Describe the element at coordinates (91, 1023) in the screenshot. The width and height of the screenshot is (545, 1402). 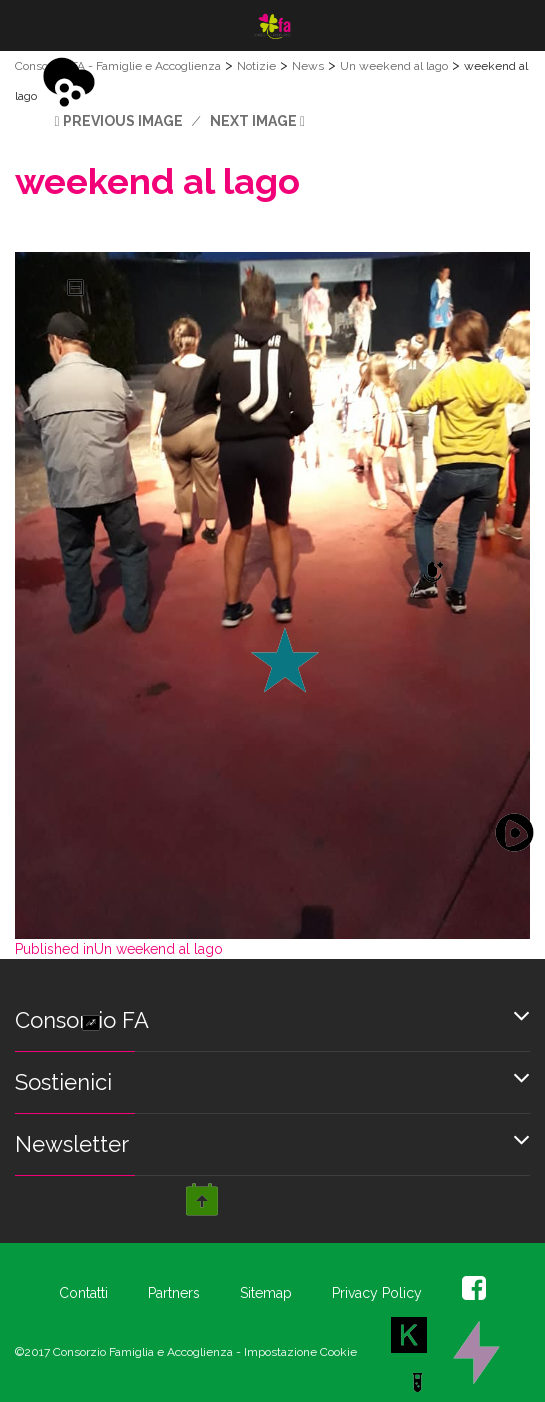
I see `view financial performance or fund growth` at that location.